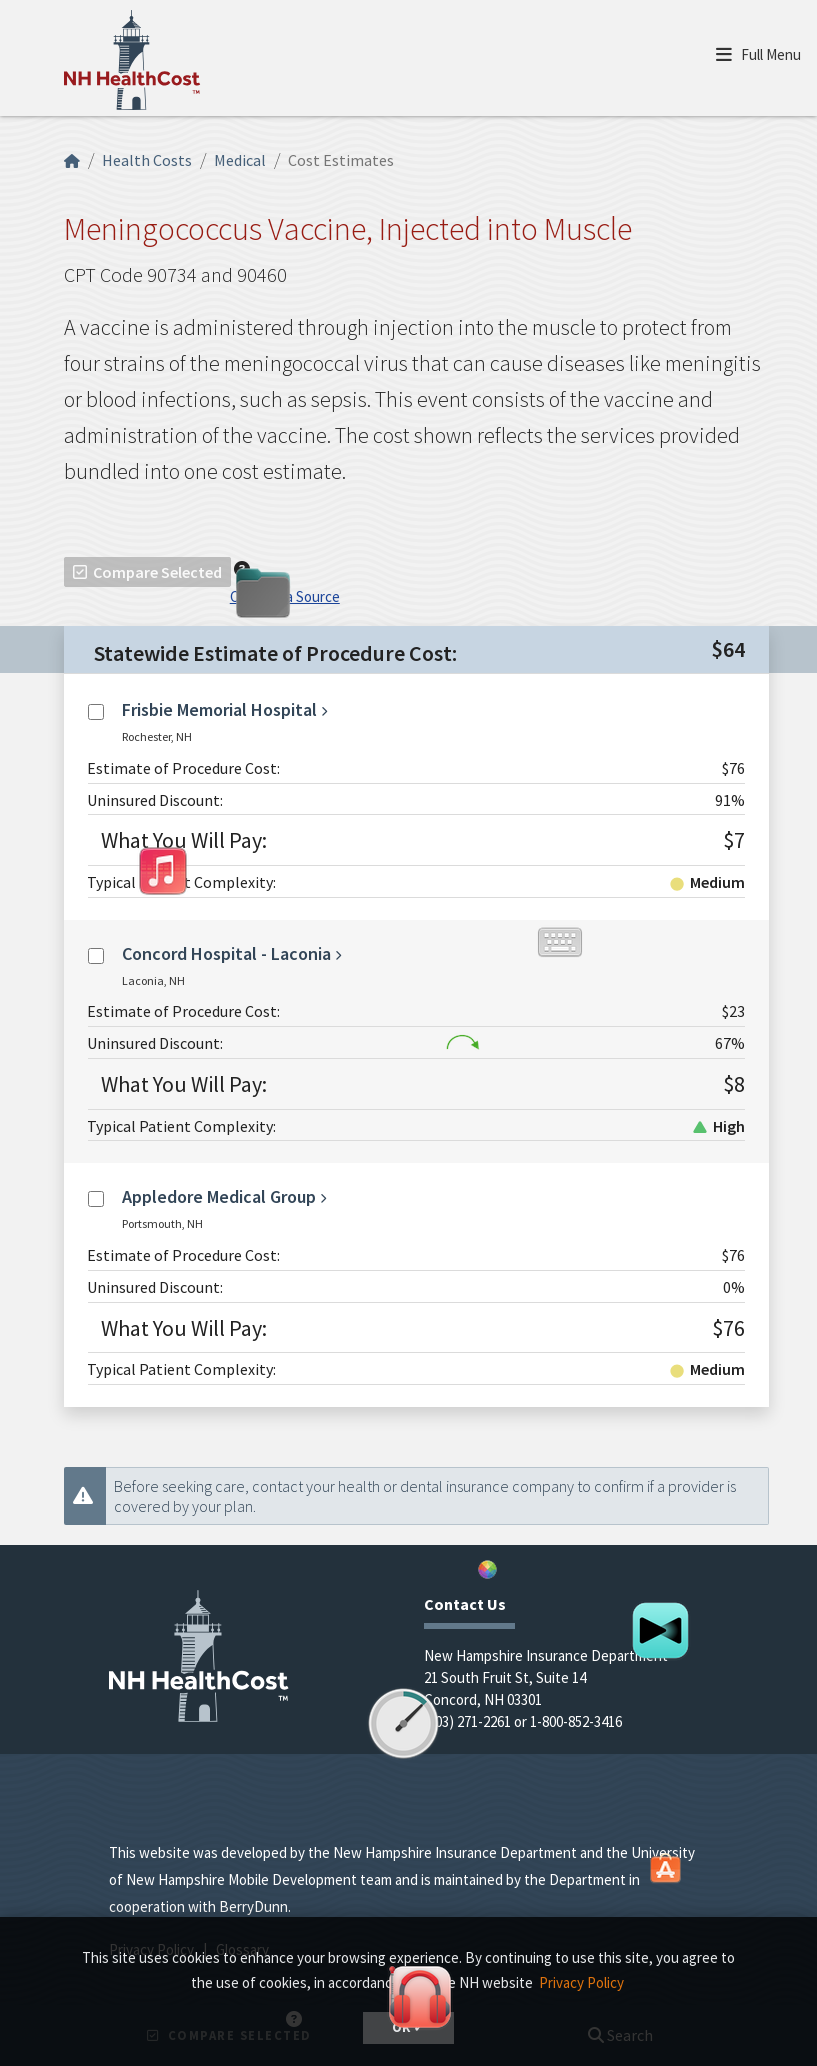 The image size is (817, 2066). What do you see at coordinates (560, 942) in the screenshot?
I see `open on-screen keyboard` at bounding box center [560, 942].